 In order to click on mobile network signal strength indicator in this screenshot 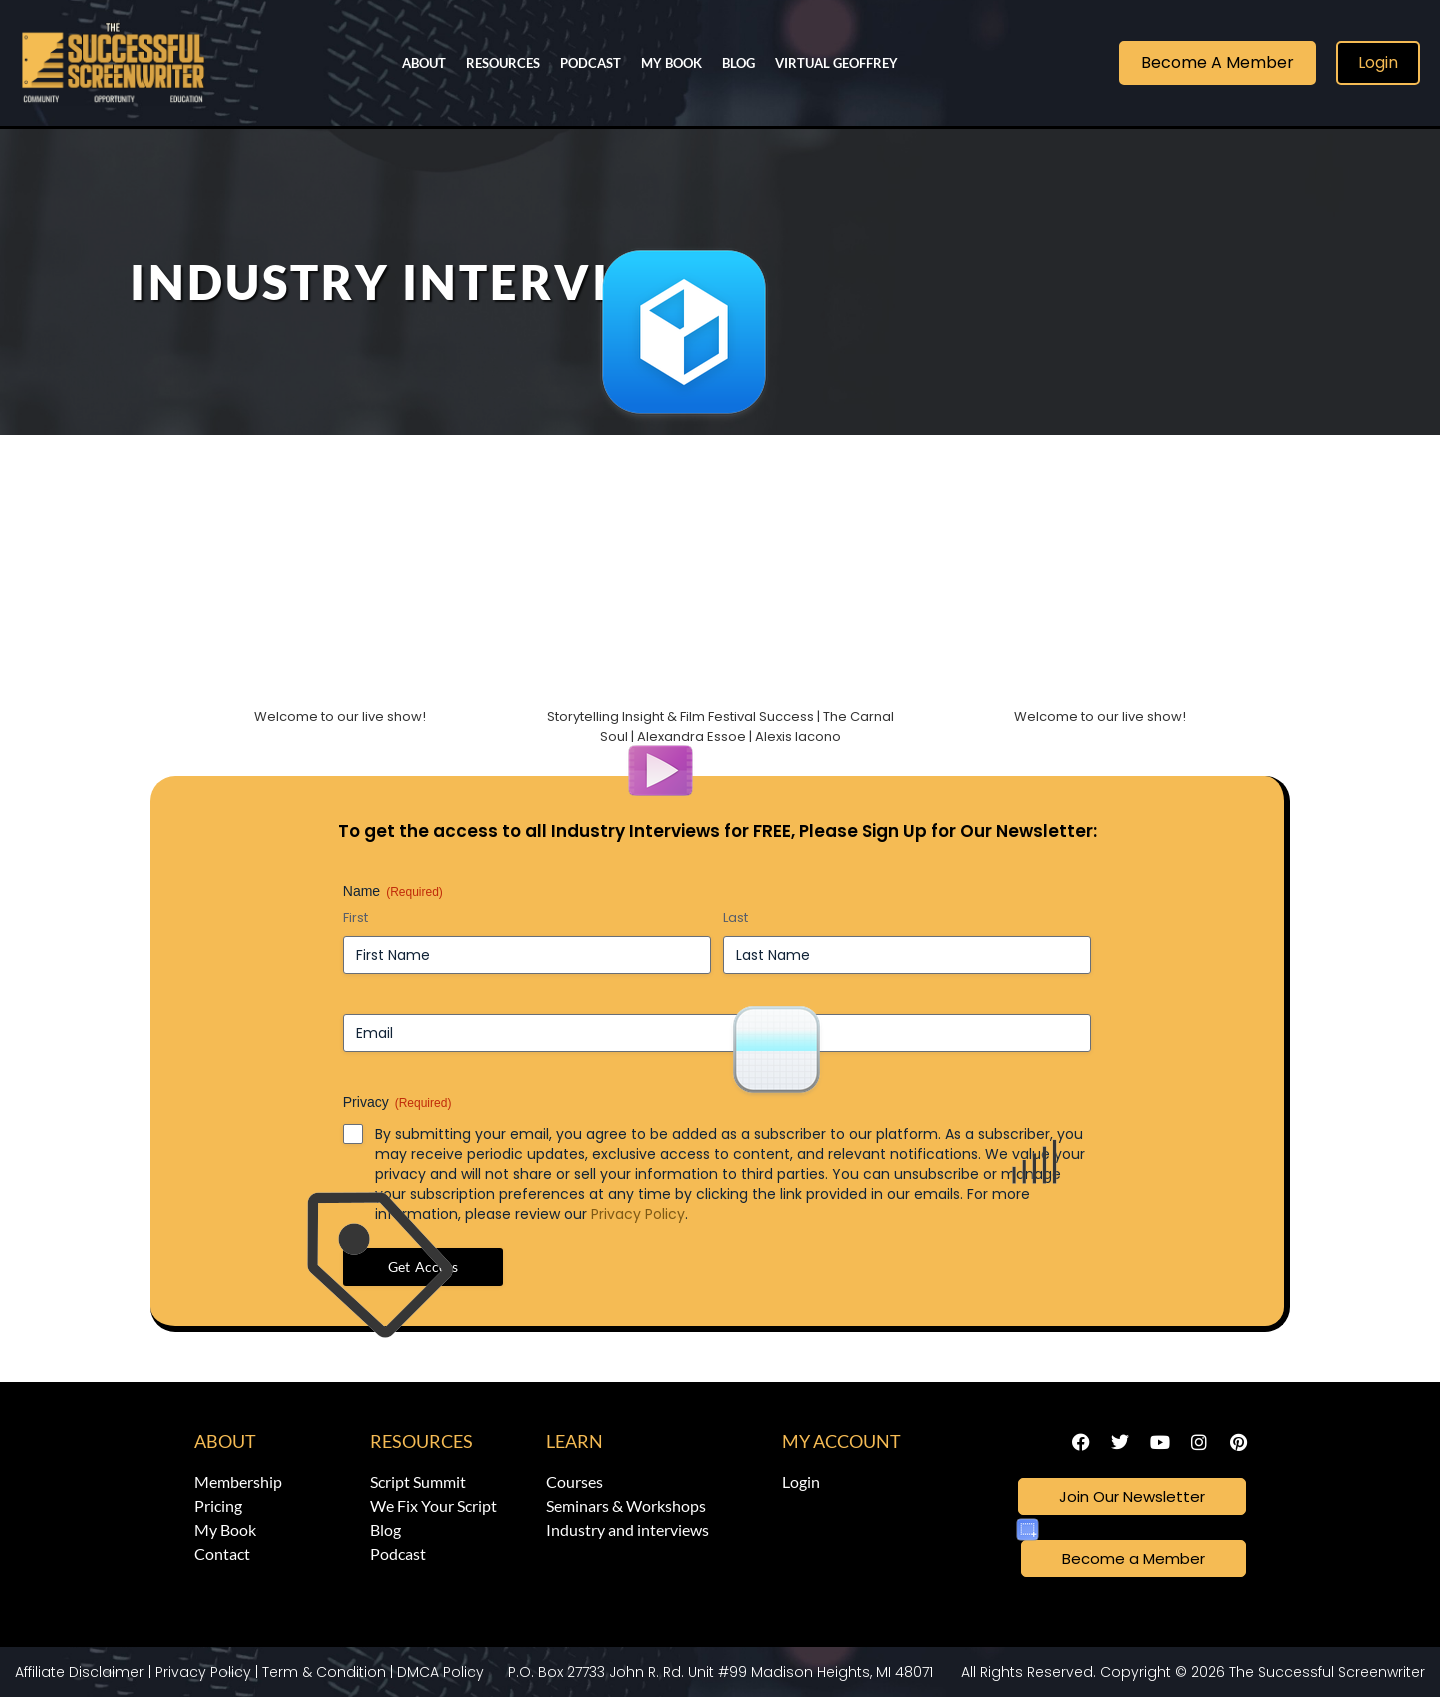, I will do `click(1036, 1160)`.